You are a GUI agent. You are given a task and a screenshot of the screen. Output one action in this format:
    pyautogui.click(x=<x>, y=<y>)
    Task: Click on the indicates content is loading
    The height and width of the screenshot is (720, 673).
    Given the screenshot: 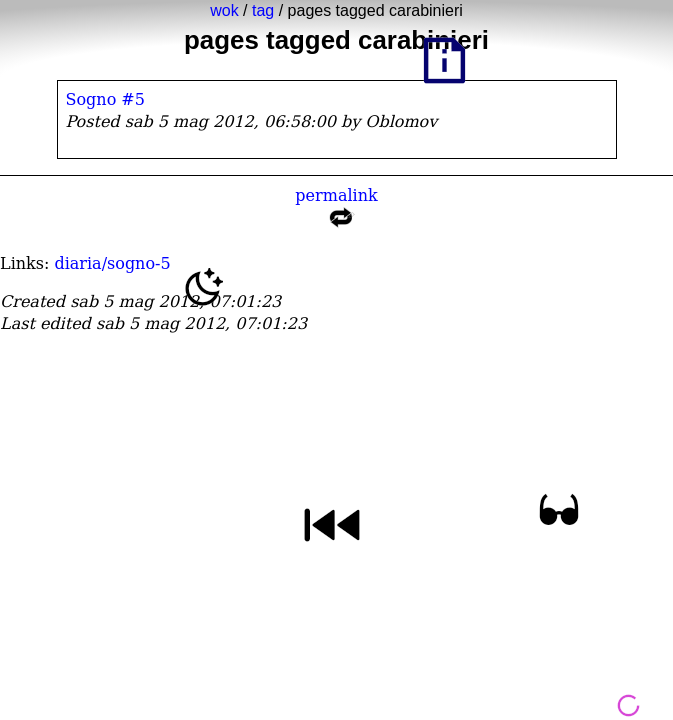 What is the action you would take?
    pyautogui.click(x=628, y=705)
    